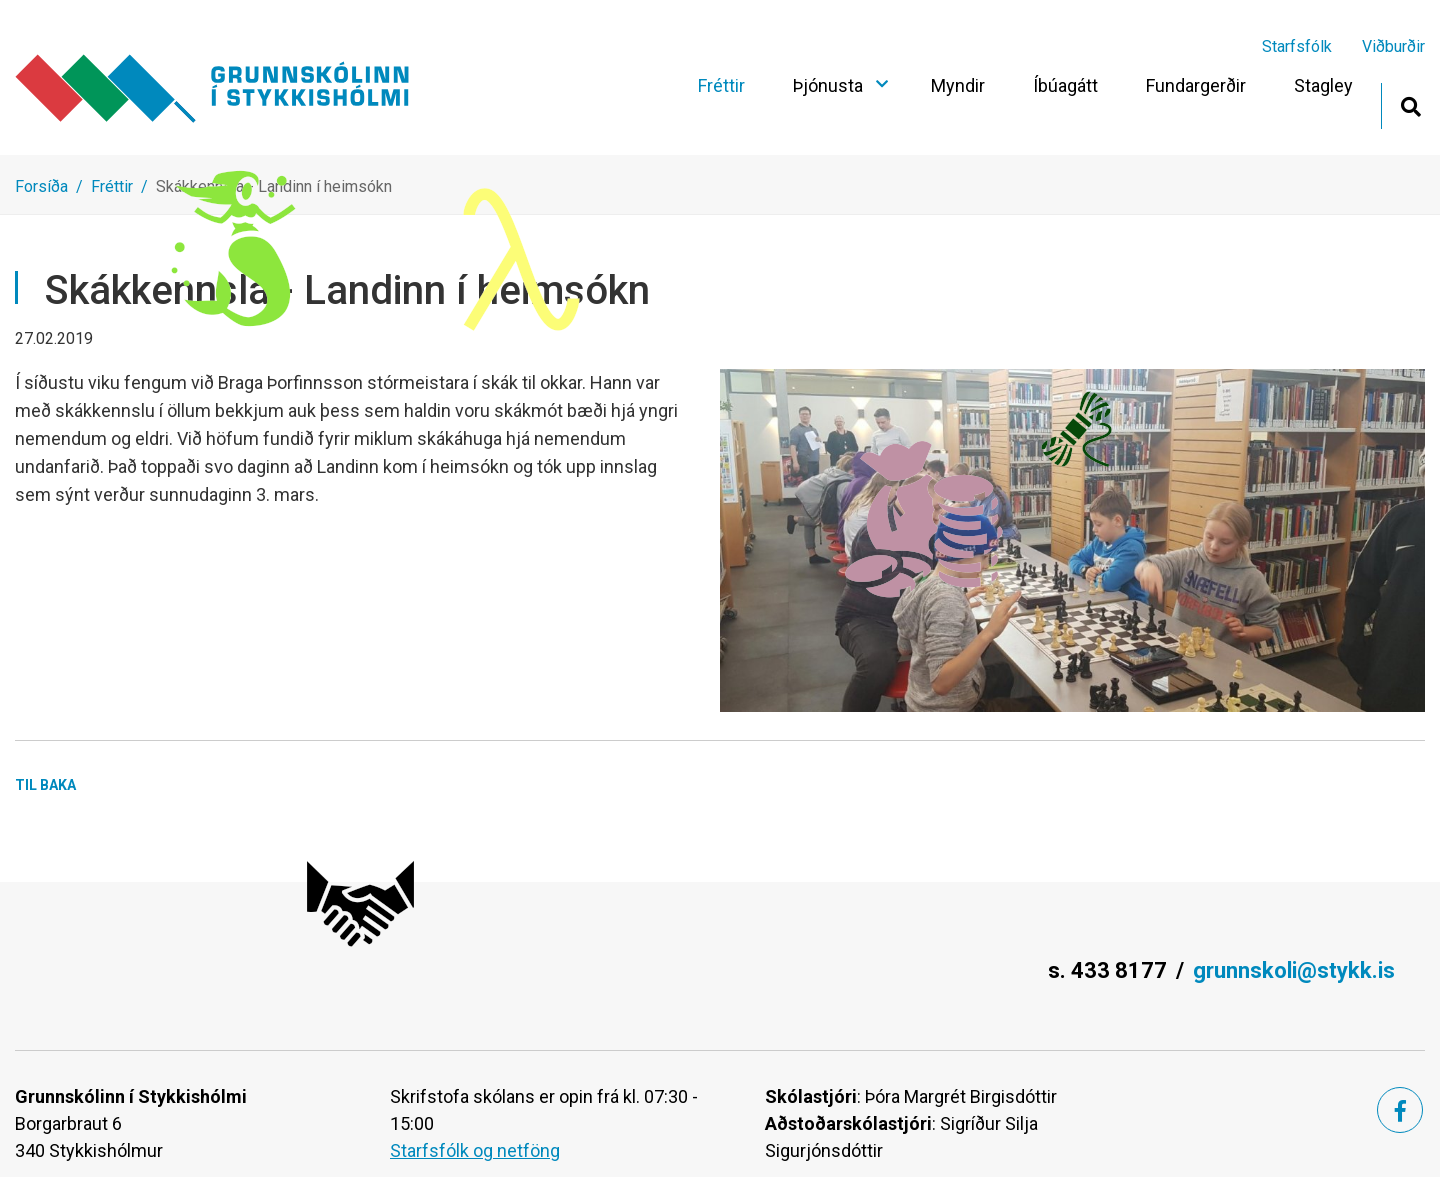 The width and height of the screenshot is (1440, 1177). What do you see at coordinates (360, 904) in the screenshot?
I see `confirm a deal or agreement` at bounding box center [360, 904].